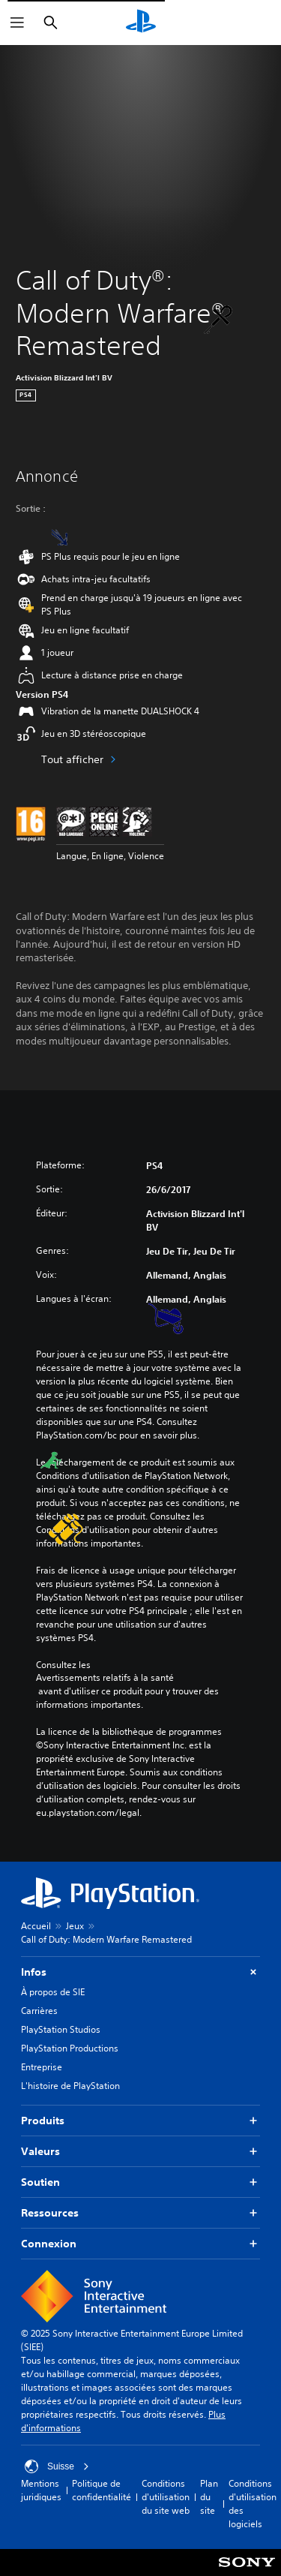  What do you see at coordinates (59, 537) in the screenshot?
I see `fast forward or skip ahead` at bounding box center [59, 537].